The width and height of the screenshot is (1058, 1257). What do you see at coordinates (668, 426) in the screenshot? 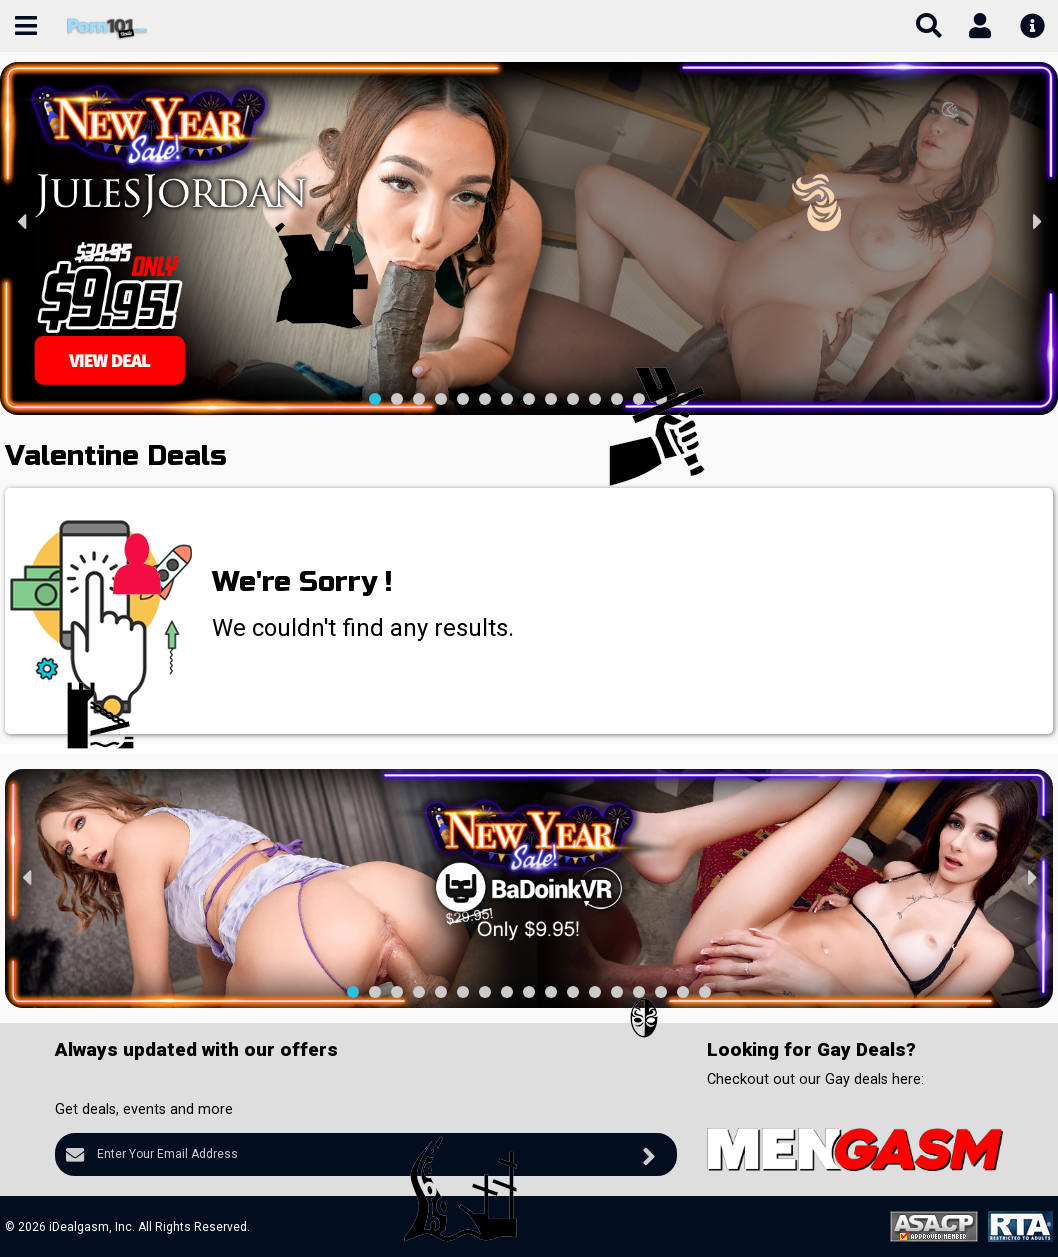
I see `initiate attack or combat action` at bounding box center [668, 426].